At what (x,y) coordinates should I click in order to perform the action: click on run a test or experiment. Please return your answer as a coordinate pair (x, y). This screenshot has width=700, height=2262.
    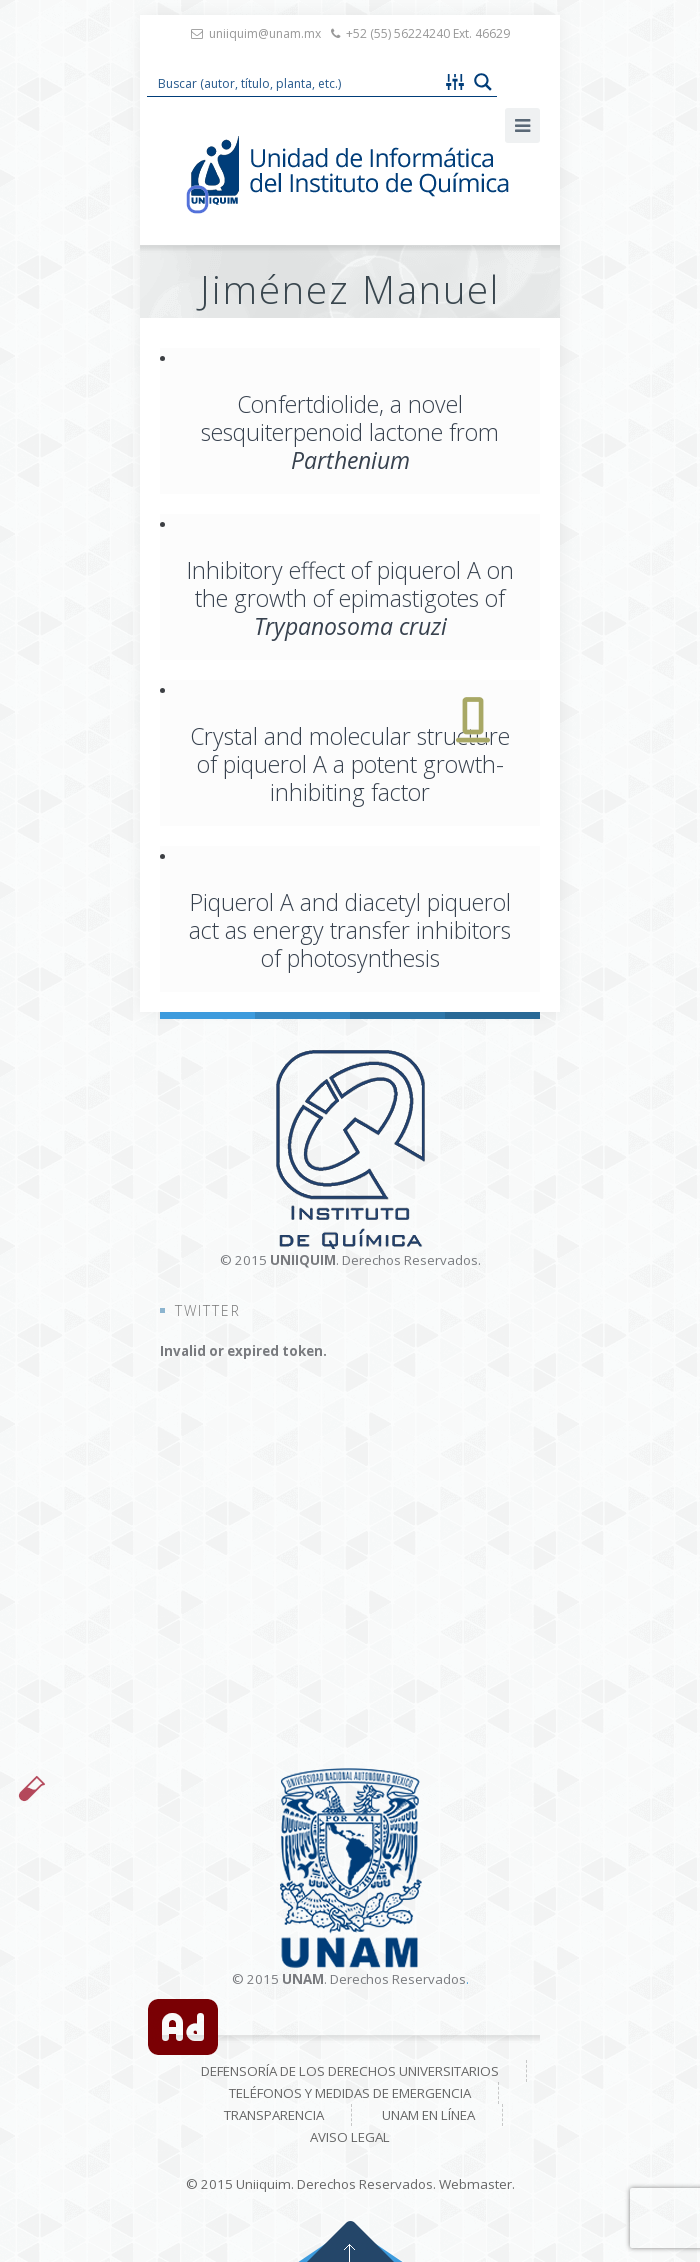
    Looking at the image, I should click on (31, 1788).